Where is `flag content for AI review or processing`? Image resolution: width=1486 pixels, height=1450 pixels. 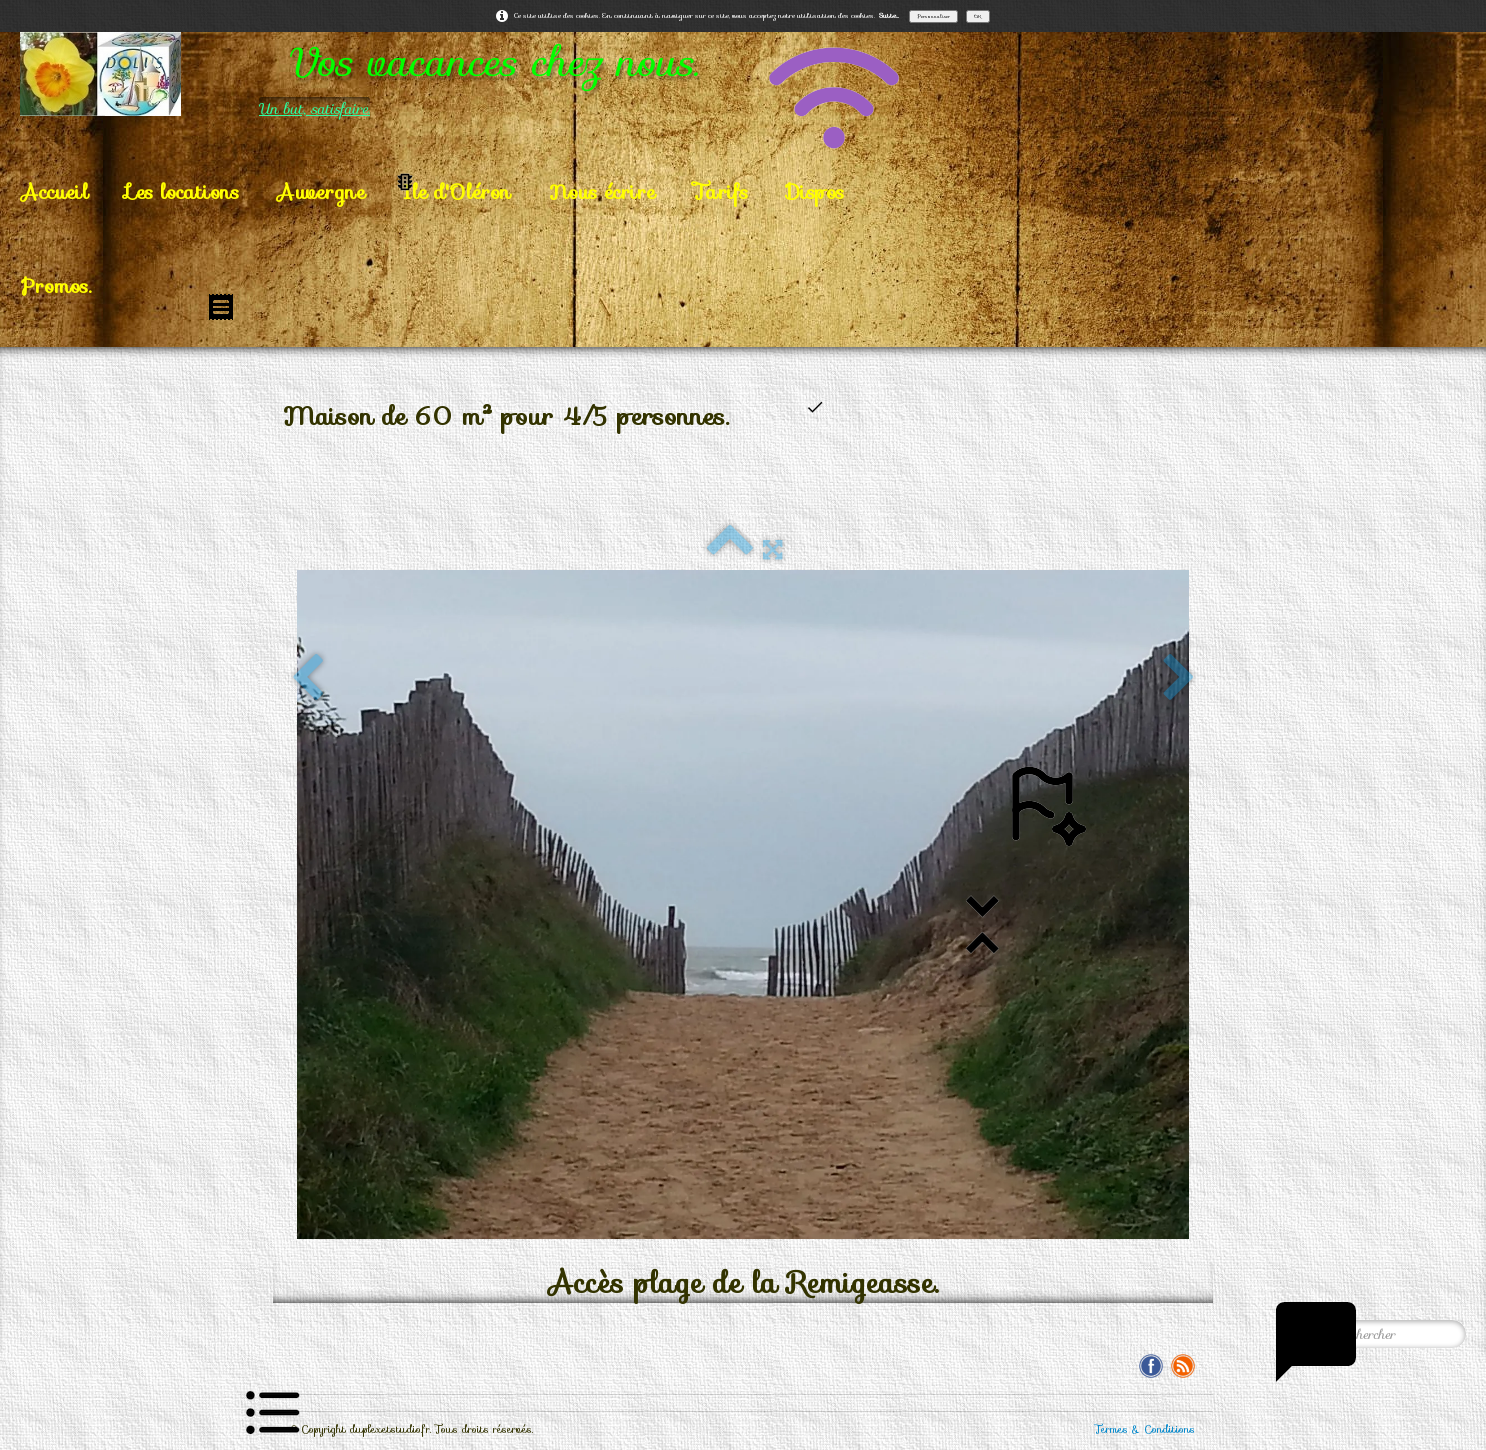
flag content for AI review or processing is located at coordinates (1042, 802).